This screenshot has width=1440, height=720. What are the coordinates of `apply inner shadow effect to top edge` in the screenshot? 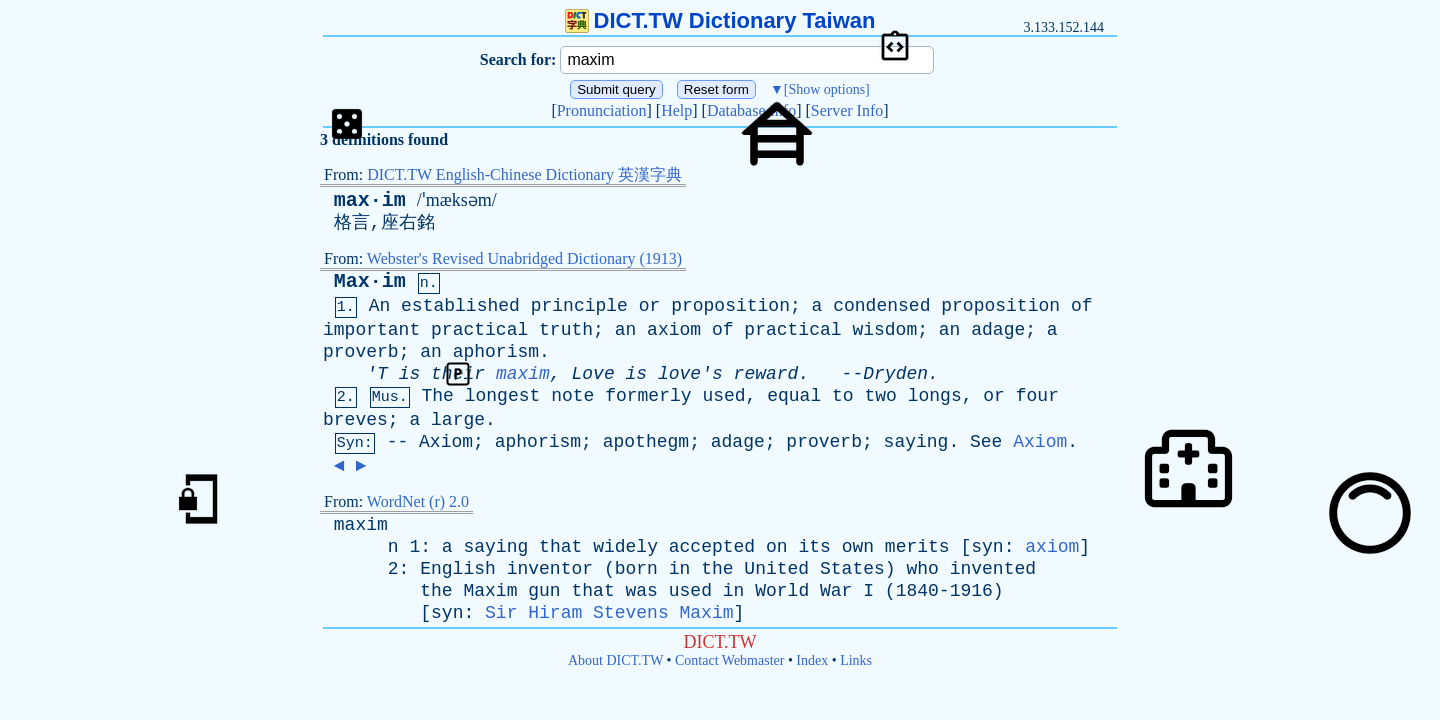 It's located at (1370, 513).